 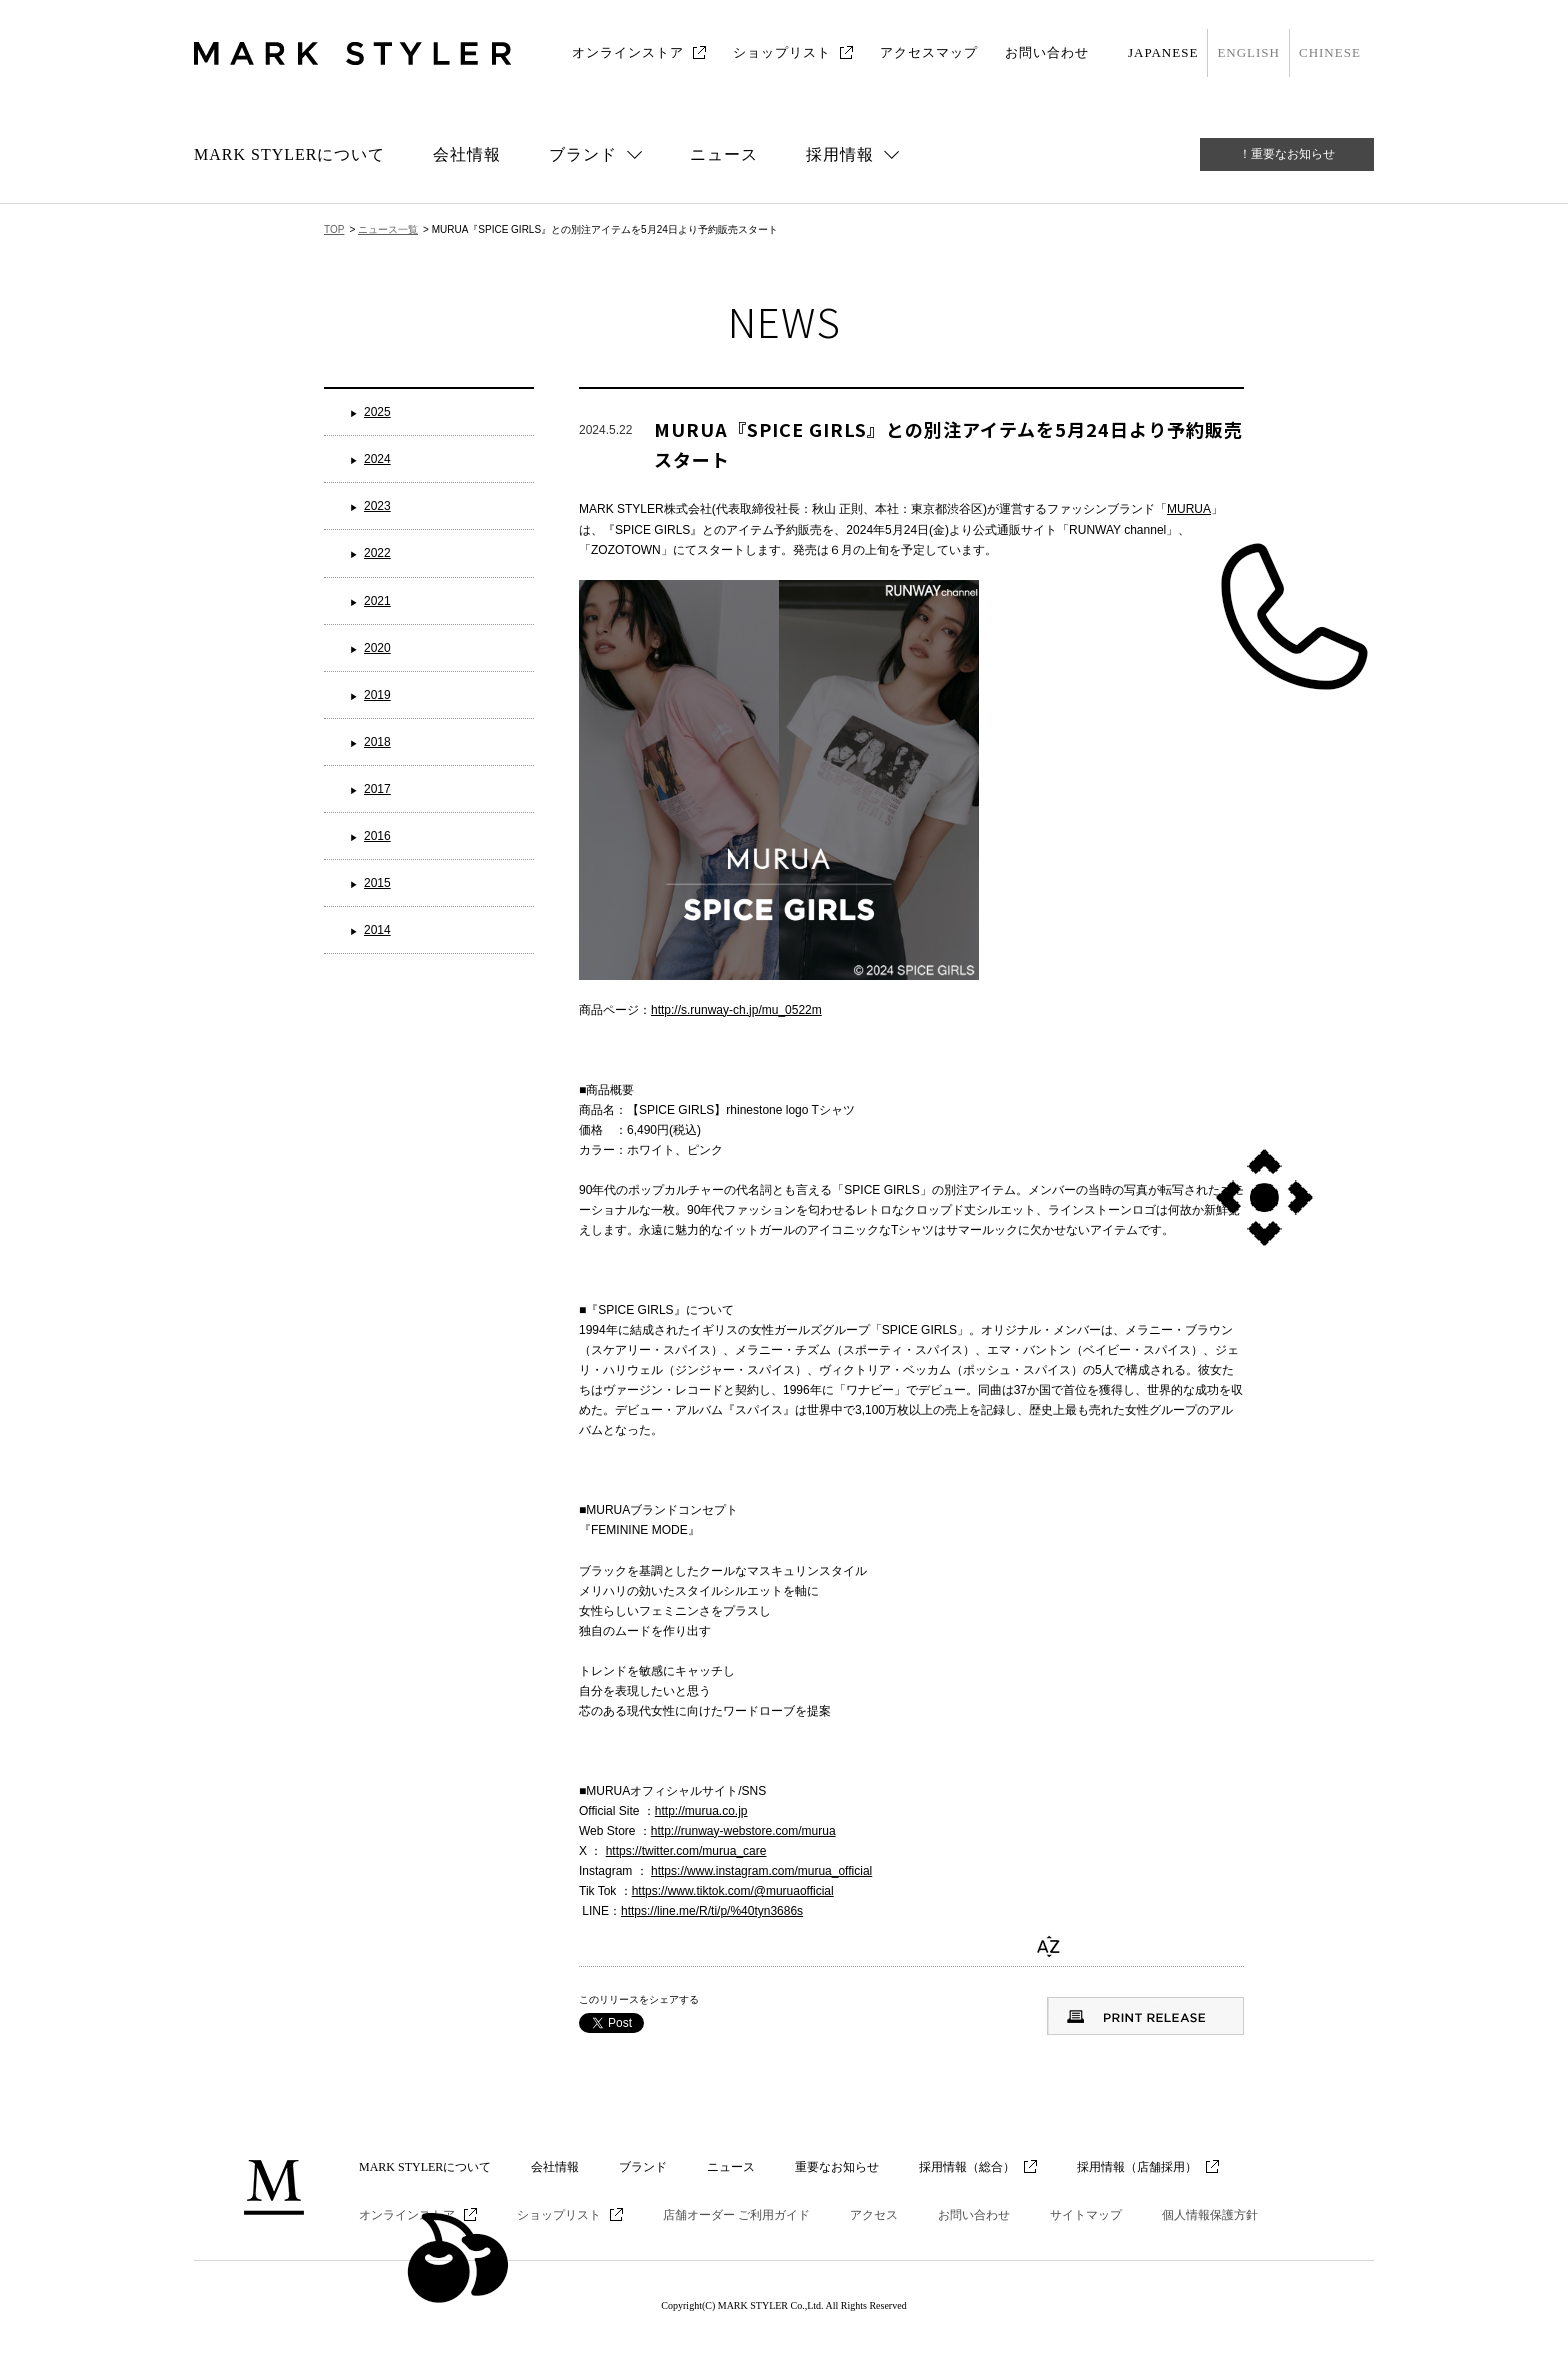 I want to click on make a phone call, so click(x=1291, y=619).